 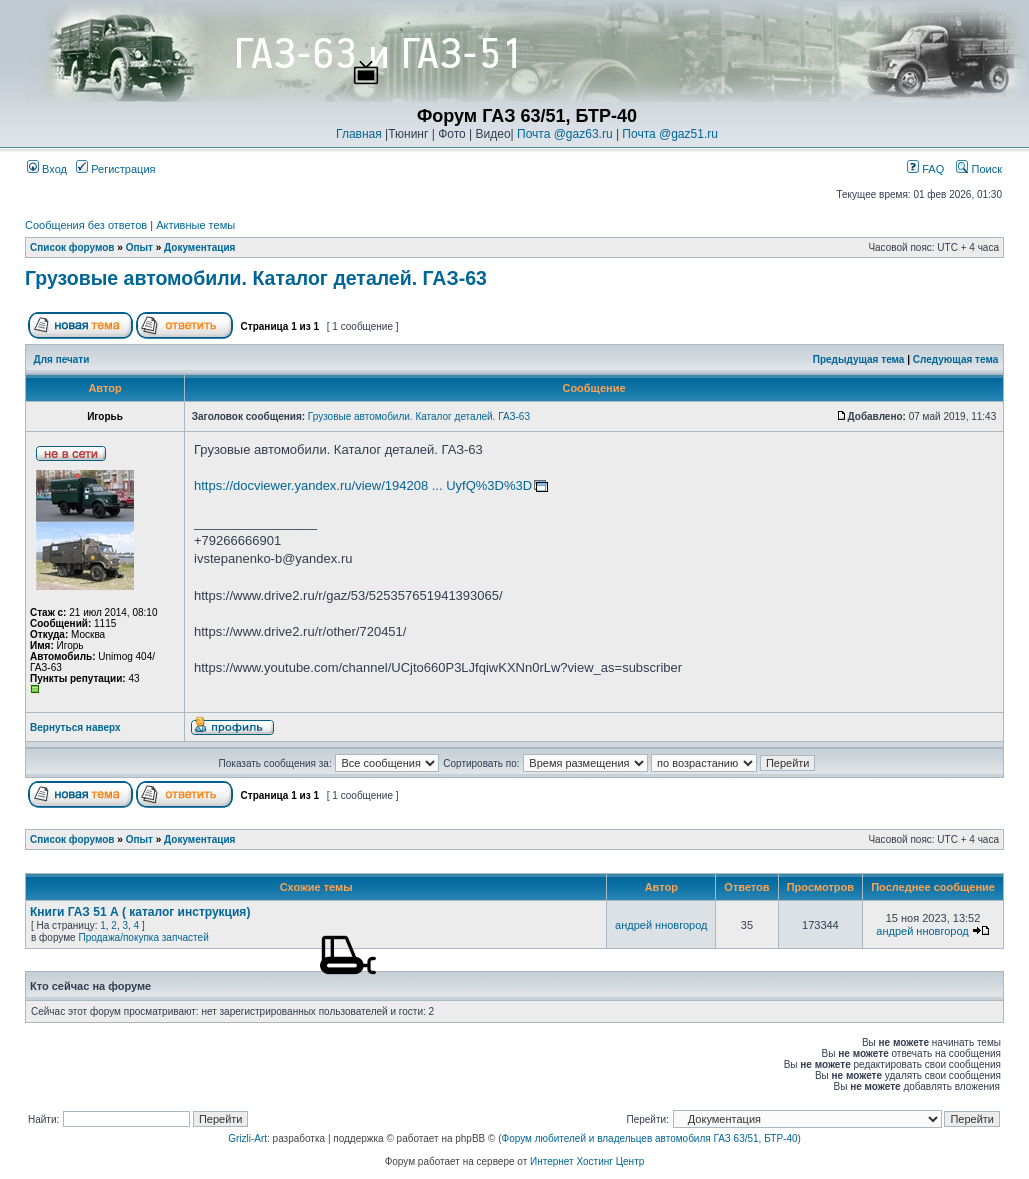 I want to click on watch TV or video content, so click(x=366, y=74).